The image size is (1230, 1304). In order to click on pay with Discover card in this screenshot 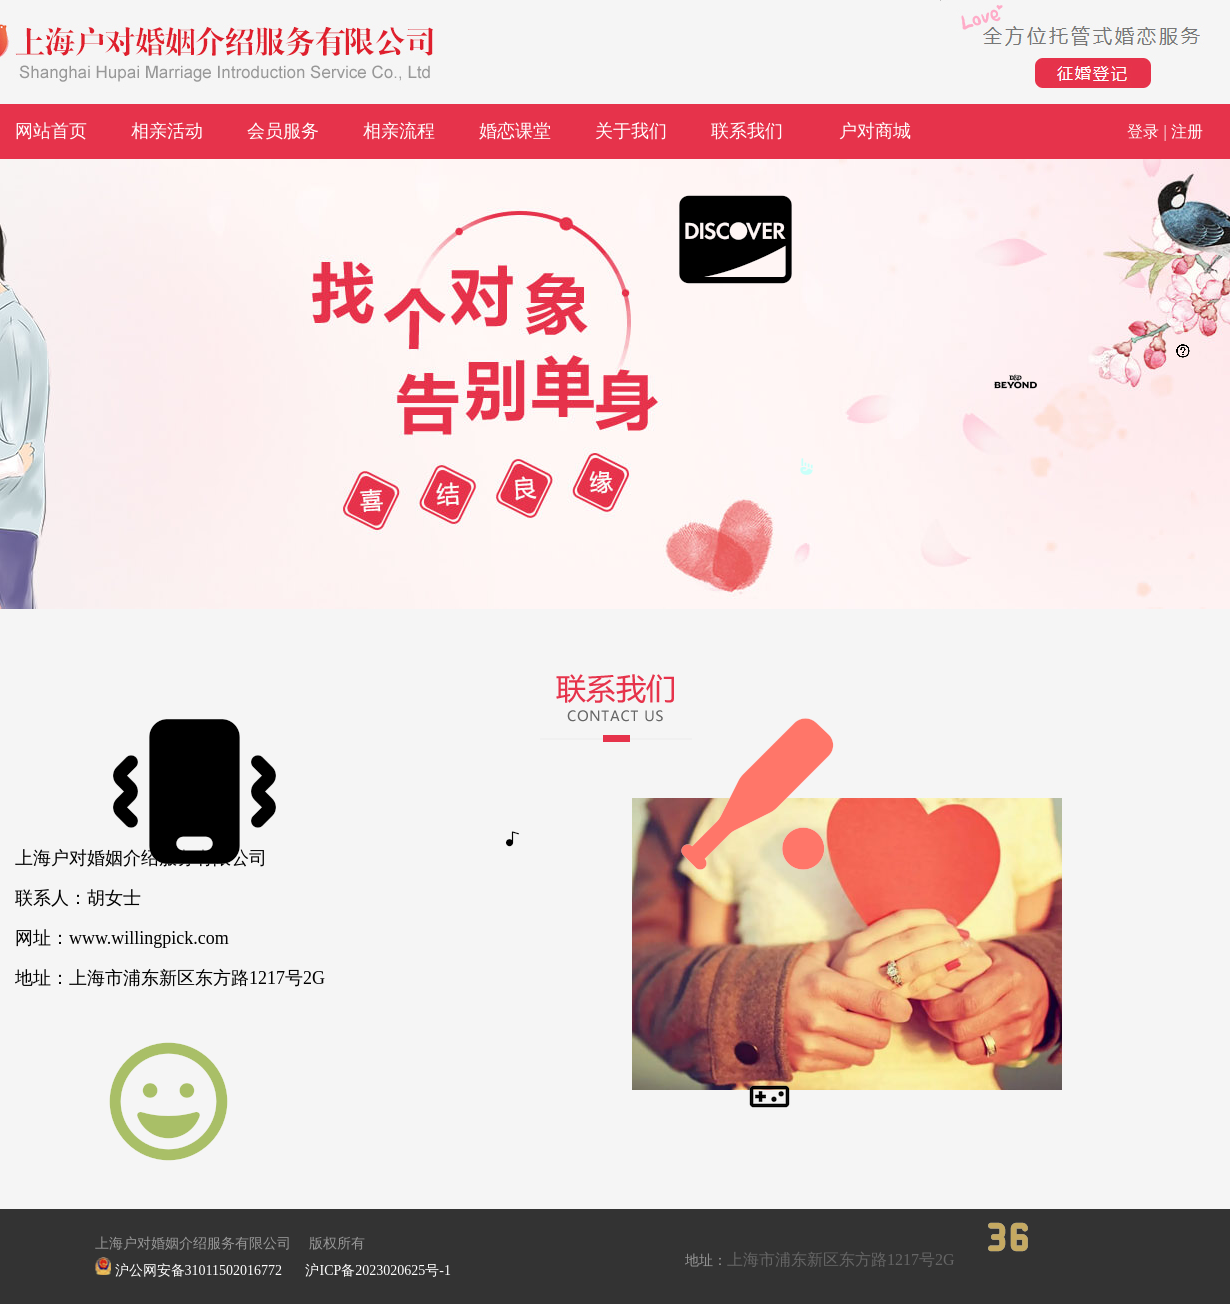, I will do `click(735, 239)`.